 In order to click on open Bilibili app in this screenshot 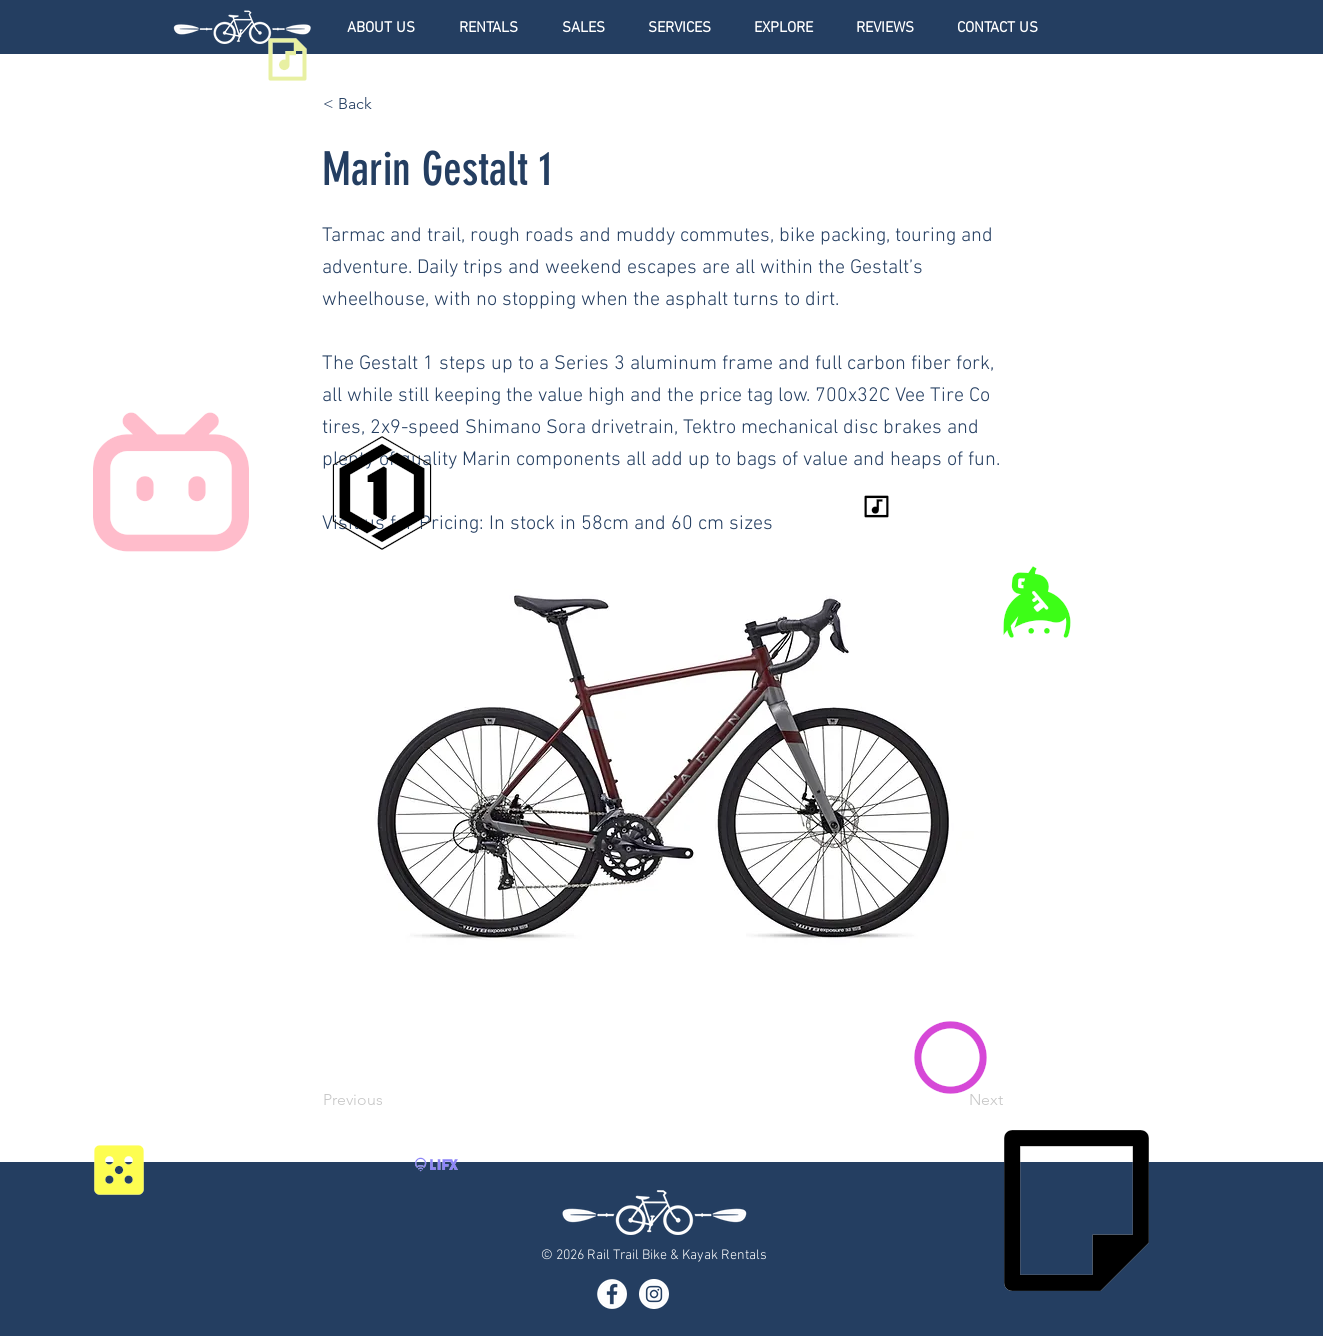, I will do `click(171, 482)`.